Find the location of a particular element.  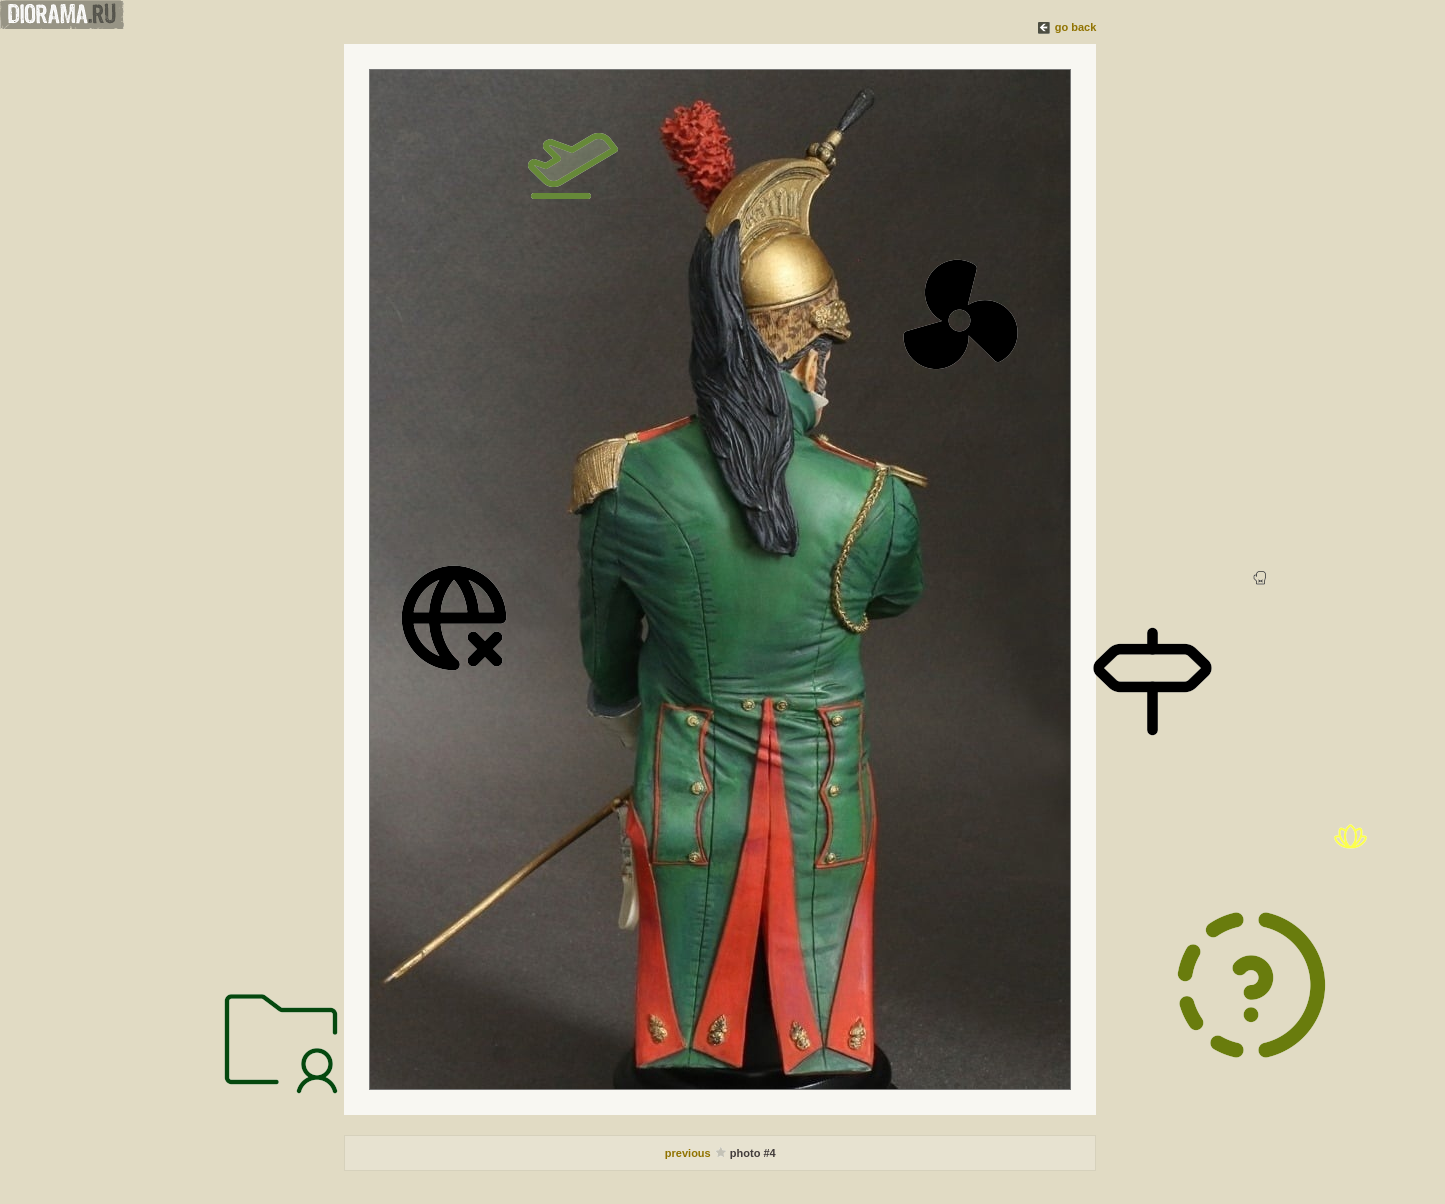

access navigation or directions is located at coordinates (1152, 681).